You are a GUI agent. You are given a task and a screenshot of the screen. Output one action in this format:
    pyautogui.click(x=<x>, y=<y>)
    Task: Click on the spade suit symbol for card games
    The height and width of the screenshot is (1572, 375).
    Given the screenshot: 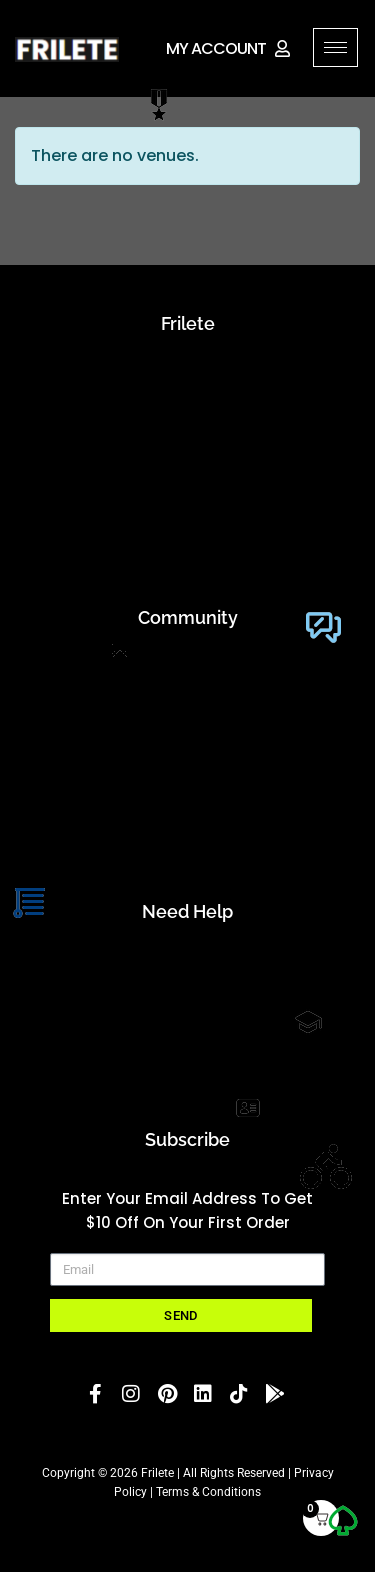 What is the action you would take?
    pyautogui.click(x=343, y=1521)
    